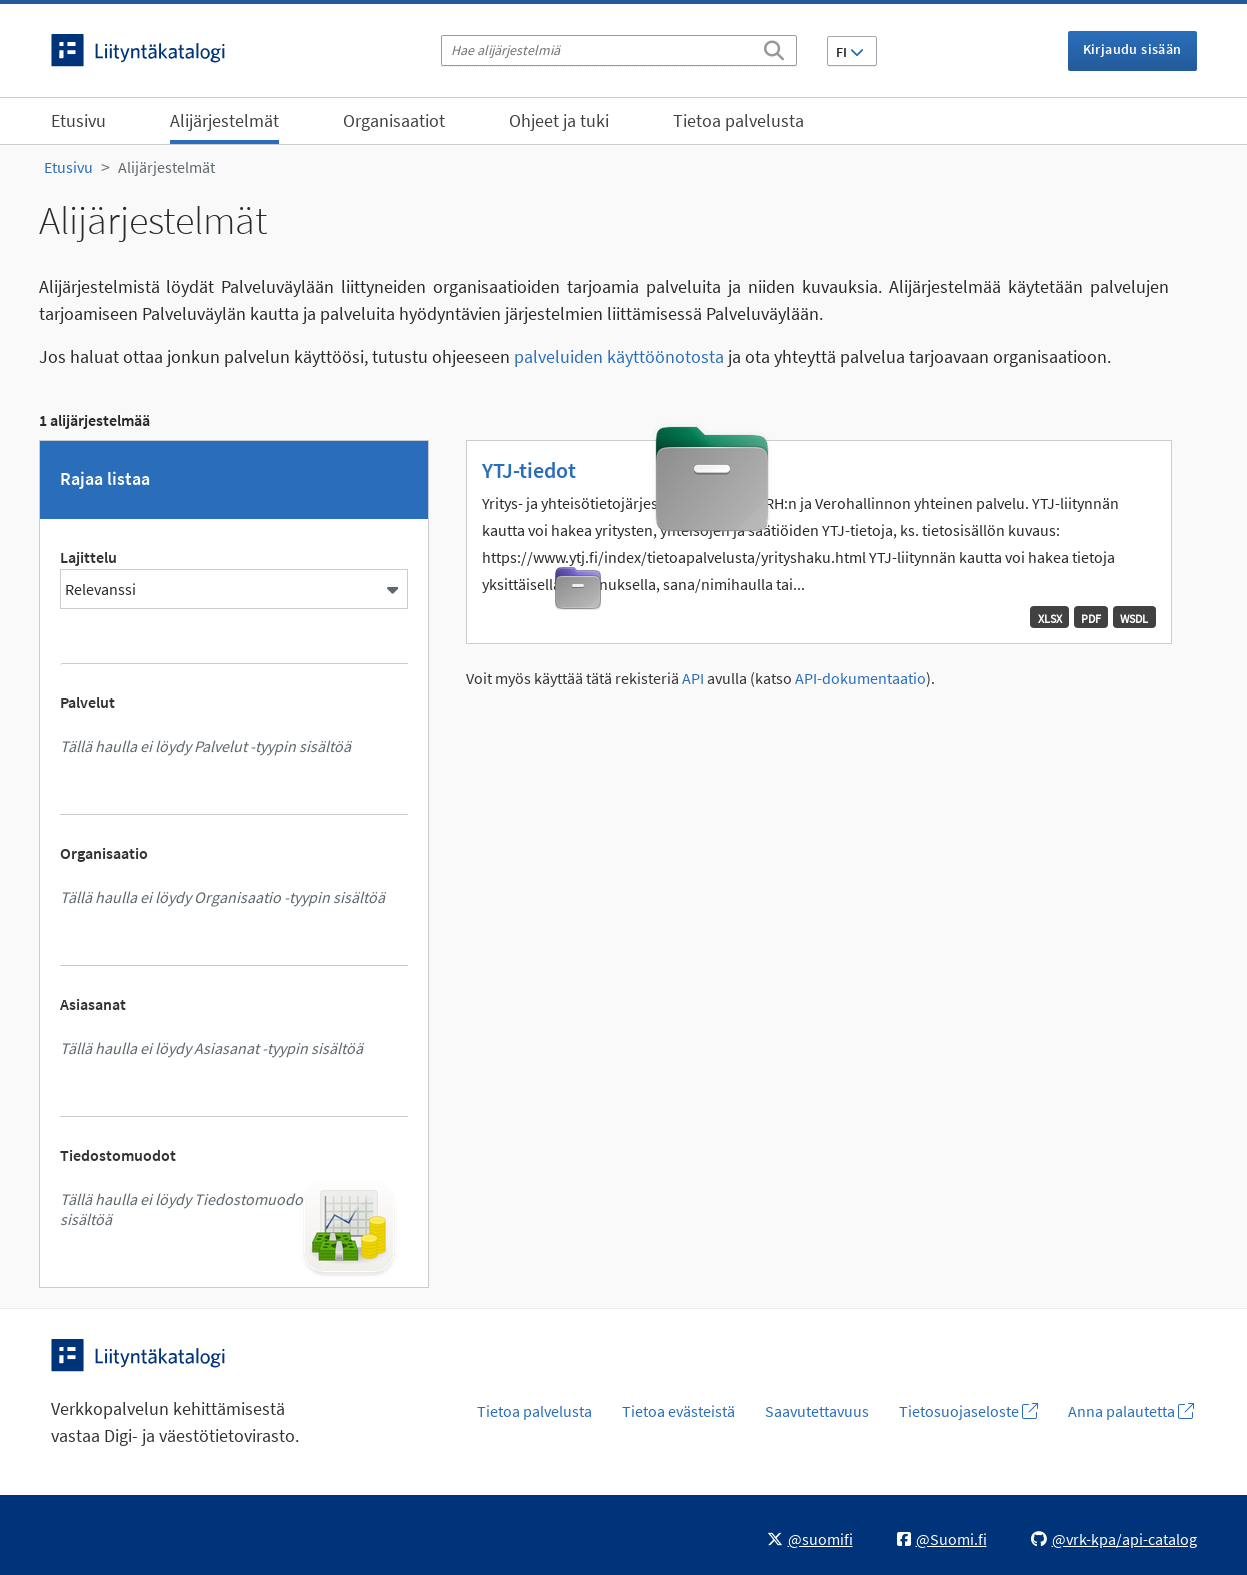 This screenshot has height=1575, width=1247. Describe the element at coordinates (712, 479) in the screenshot. I see `open the file manager application` at that location.